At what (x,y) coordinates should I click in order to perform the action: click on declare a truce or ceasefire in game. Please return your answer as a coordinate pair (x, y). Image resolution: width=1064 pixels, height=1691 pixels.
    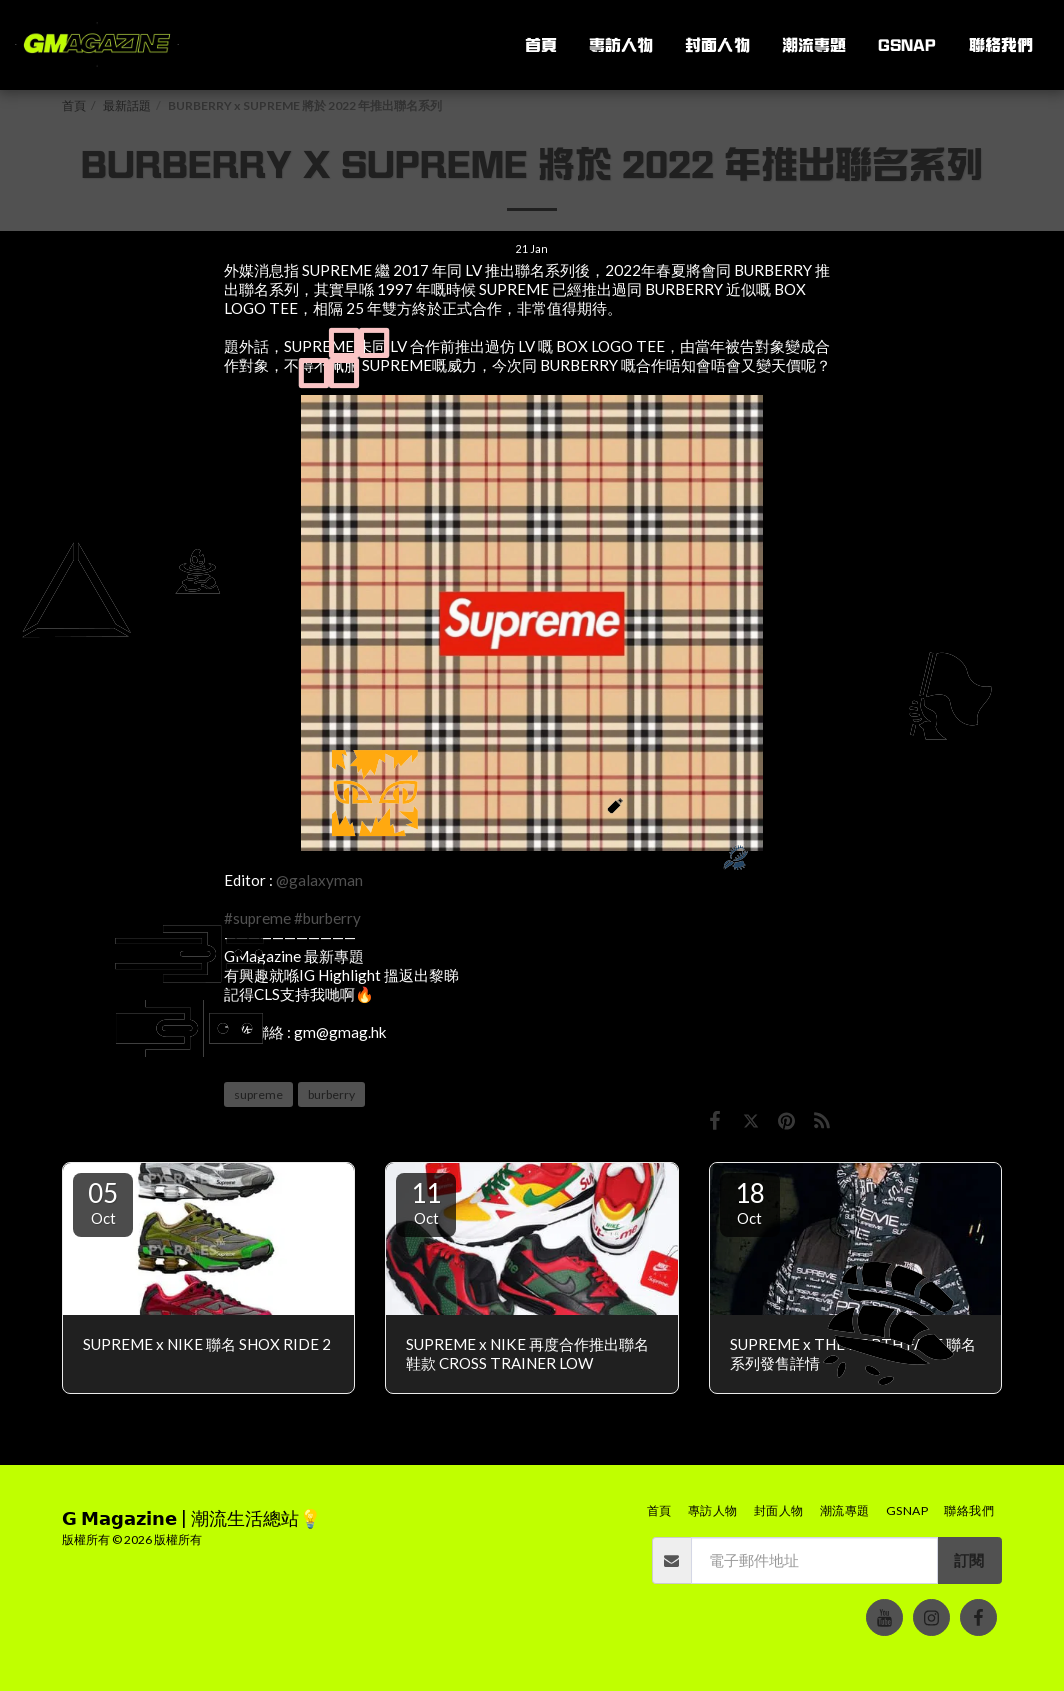
    Looking at the image, I should click on (950, 695).